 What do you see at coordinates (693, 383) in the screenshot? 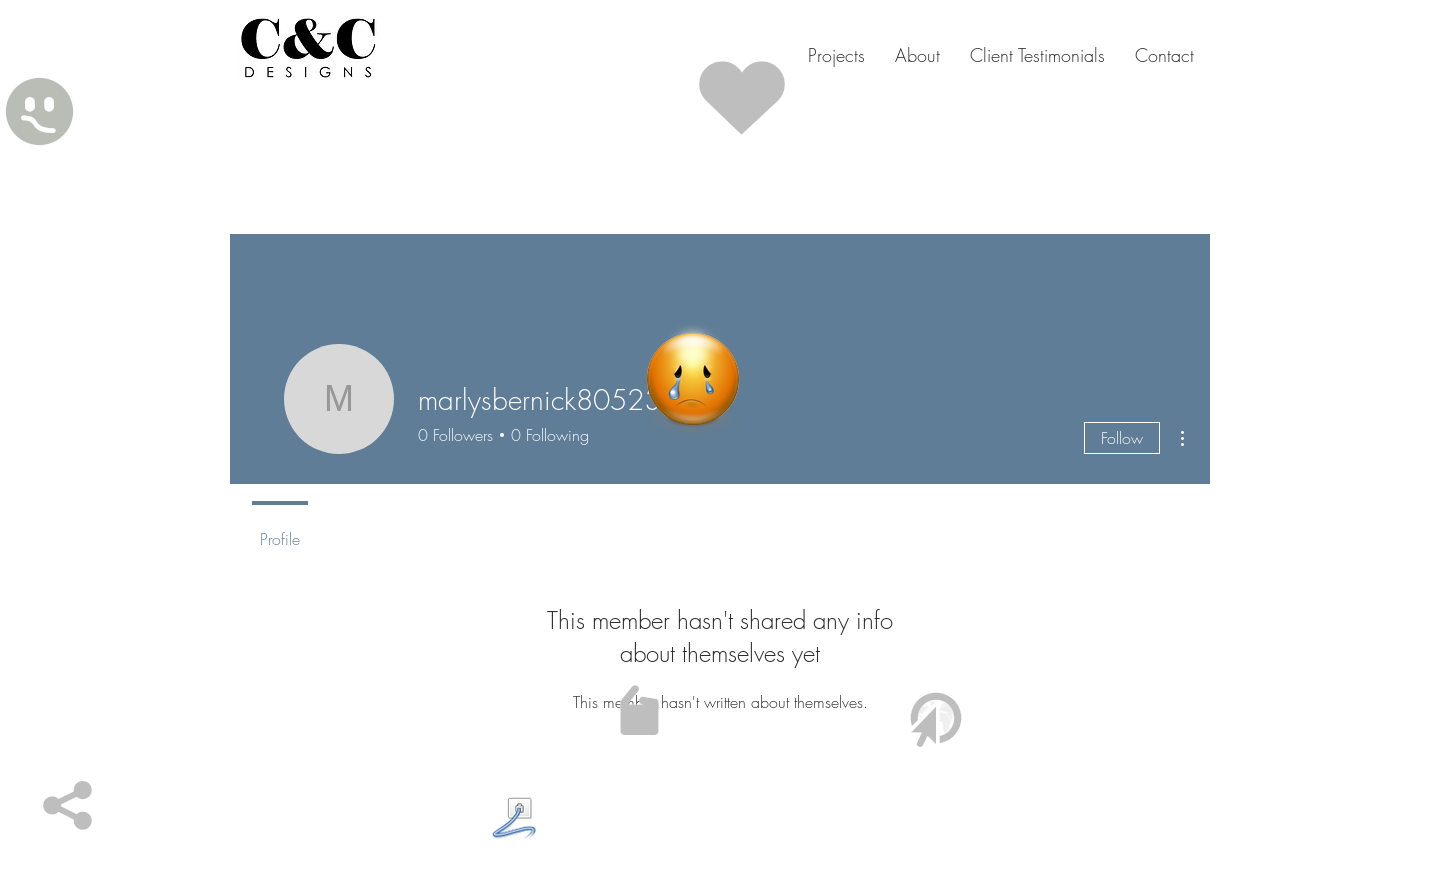
I see `indicates sadness or disappointment in a reaction` at bounding box center [693, 383].